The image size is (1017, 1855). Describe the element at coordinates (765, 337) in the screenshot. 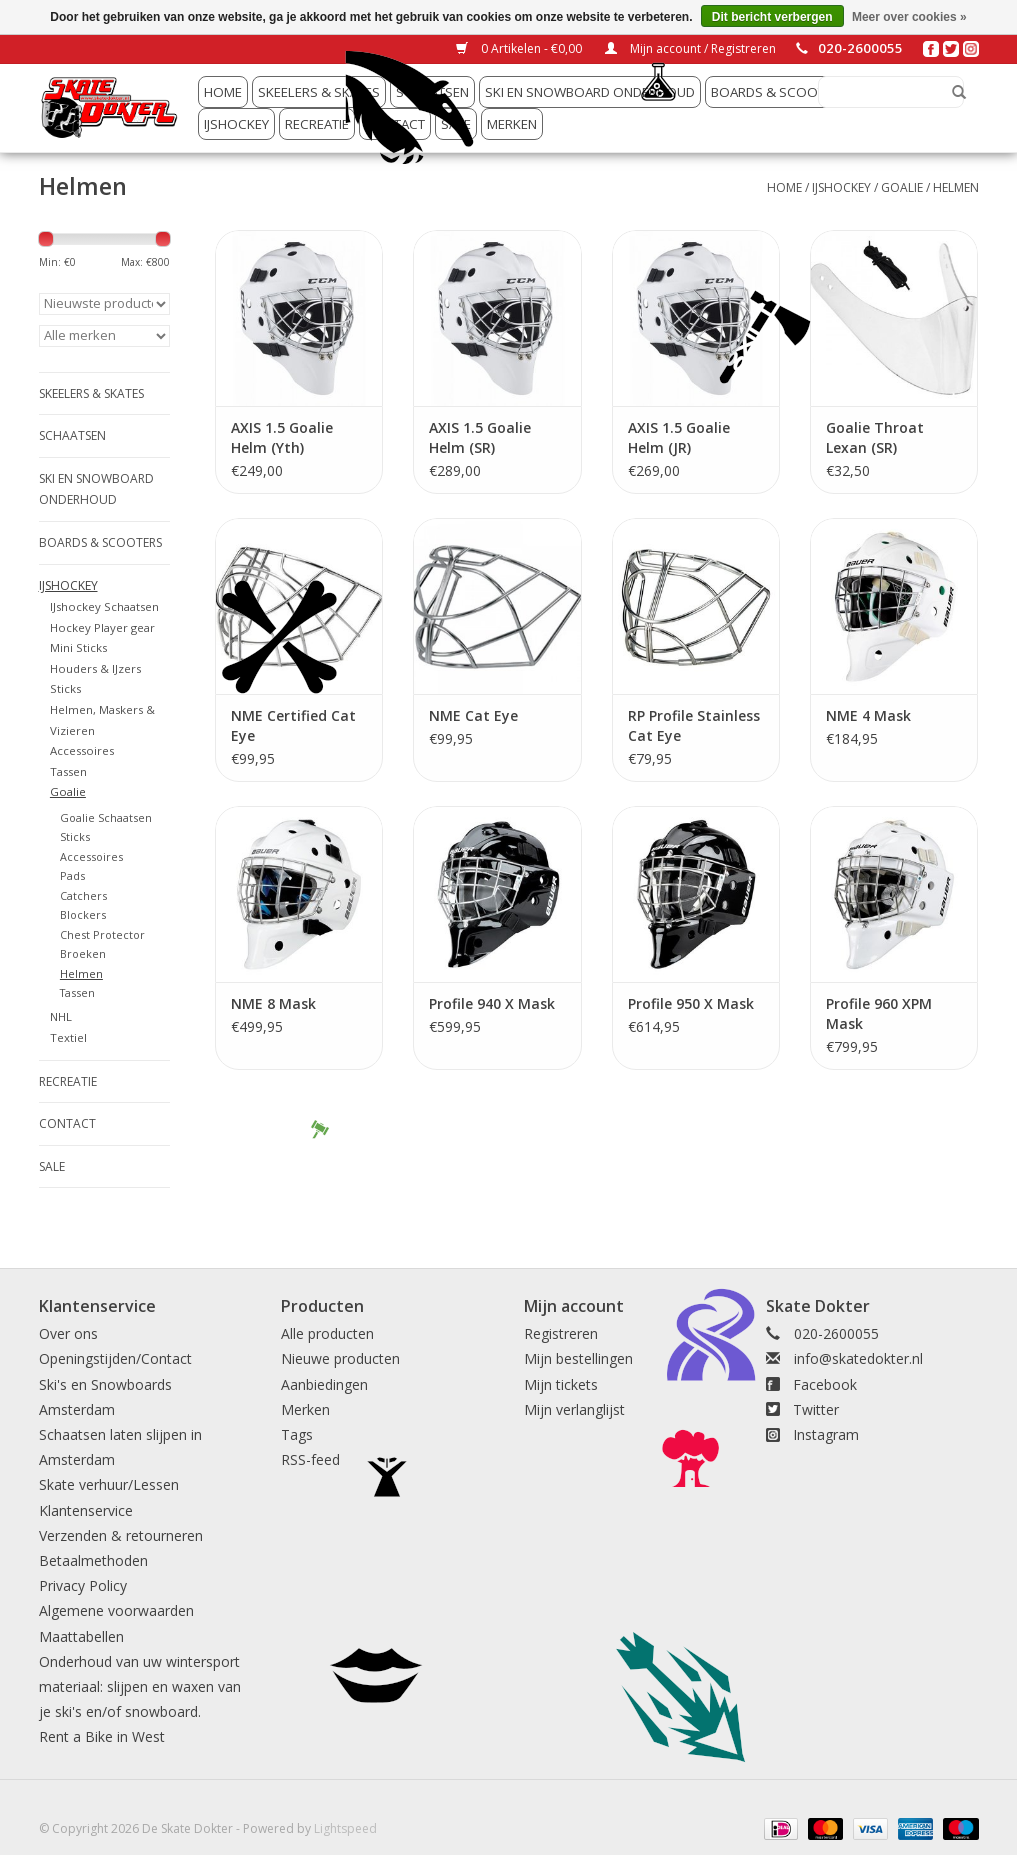

I see `select tomahawk weapon or tool` at that location.